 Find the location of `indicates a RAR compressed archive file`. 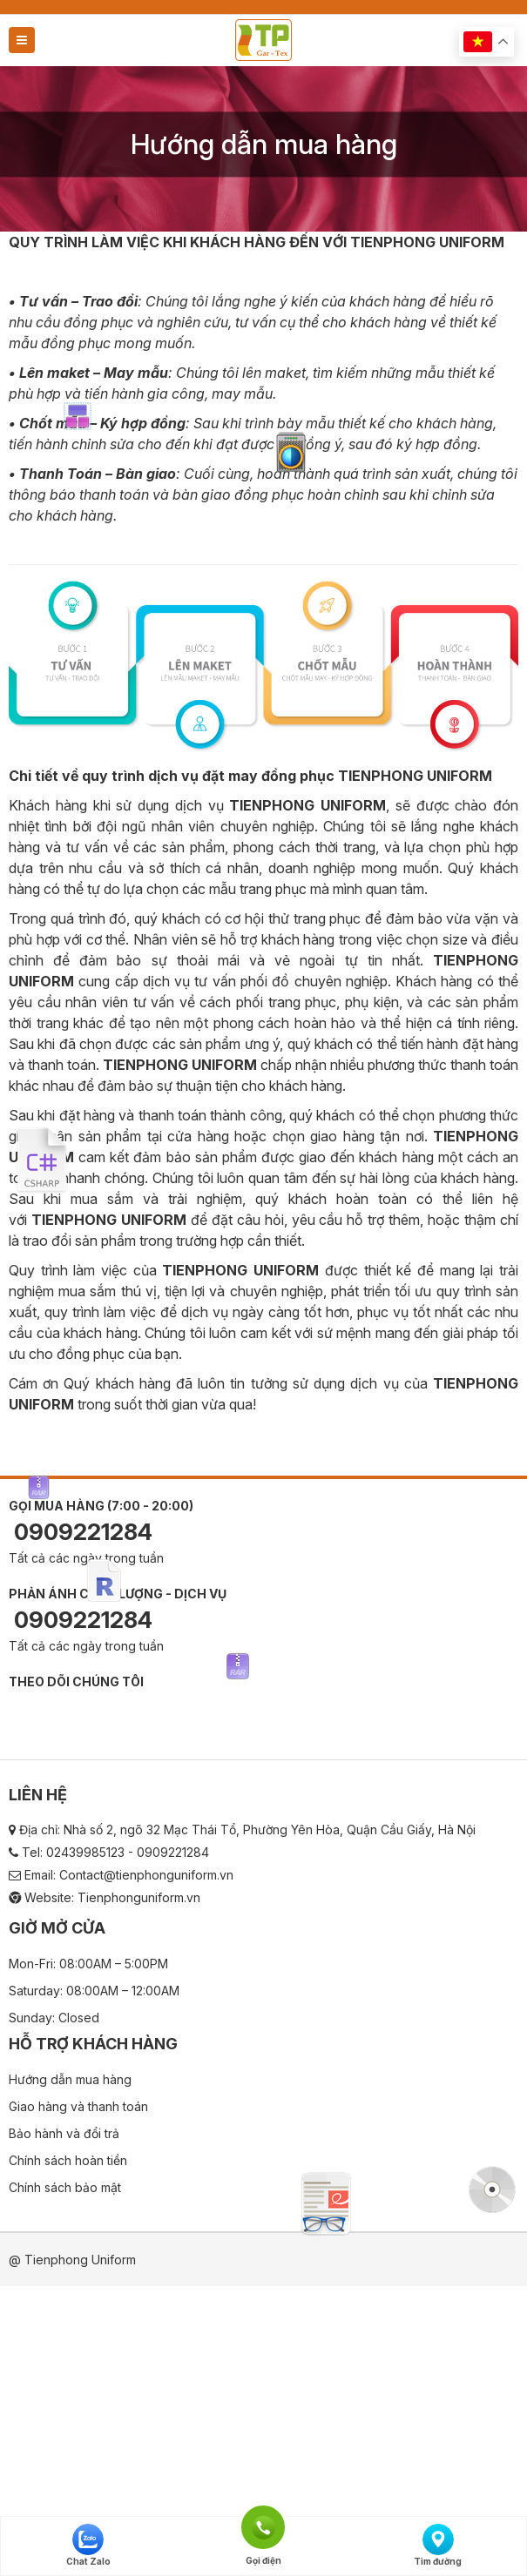

indicates a RAR compressed archive file is located at coordinates (38, 1487).